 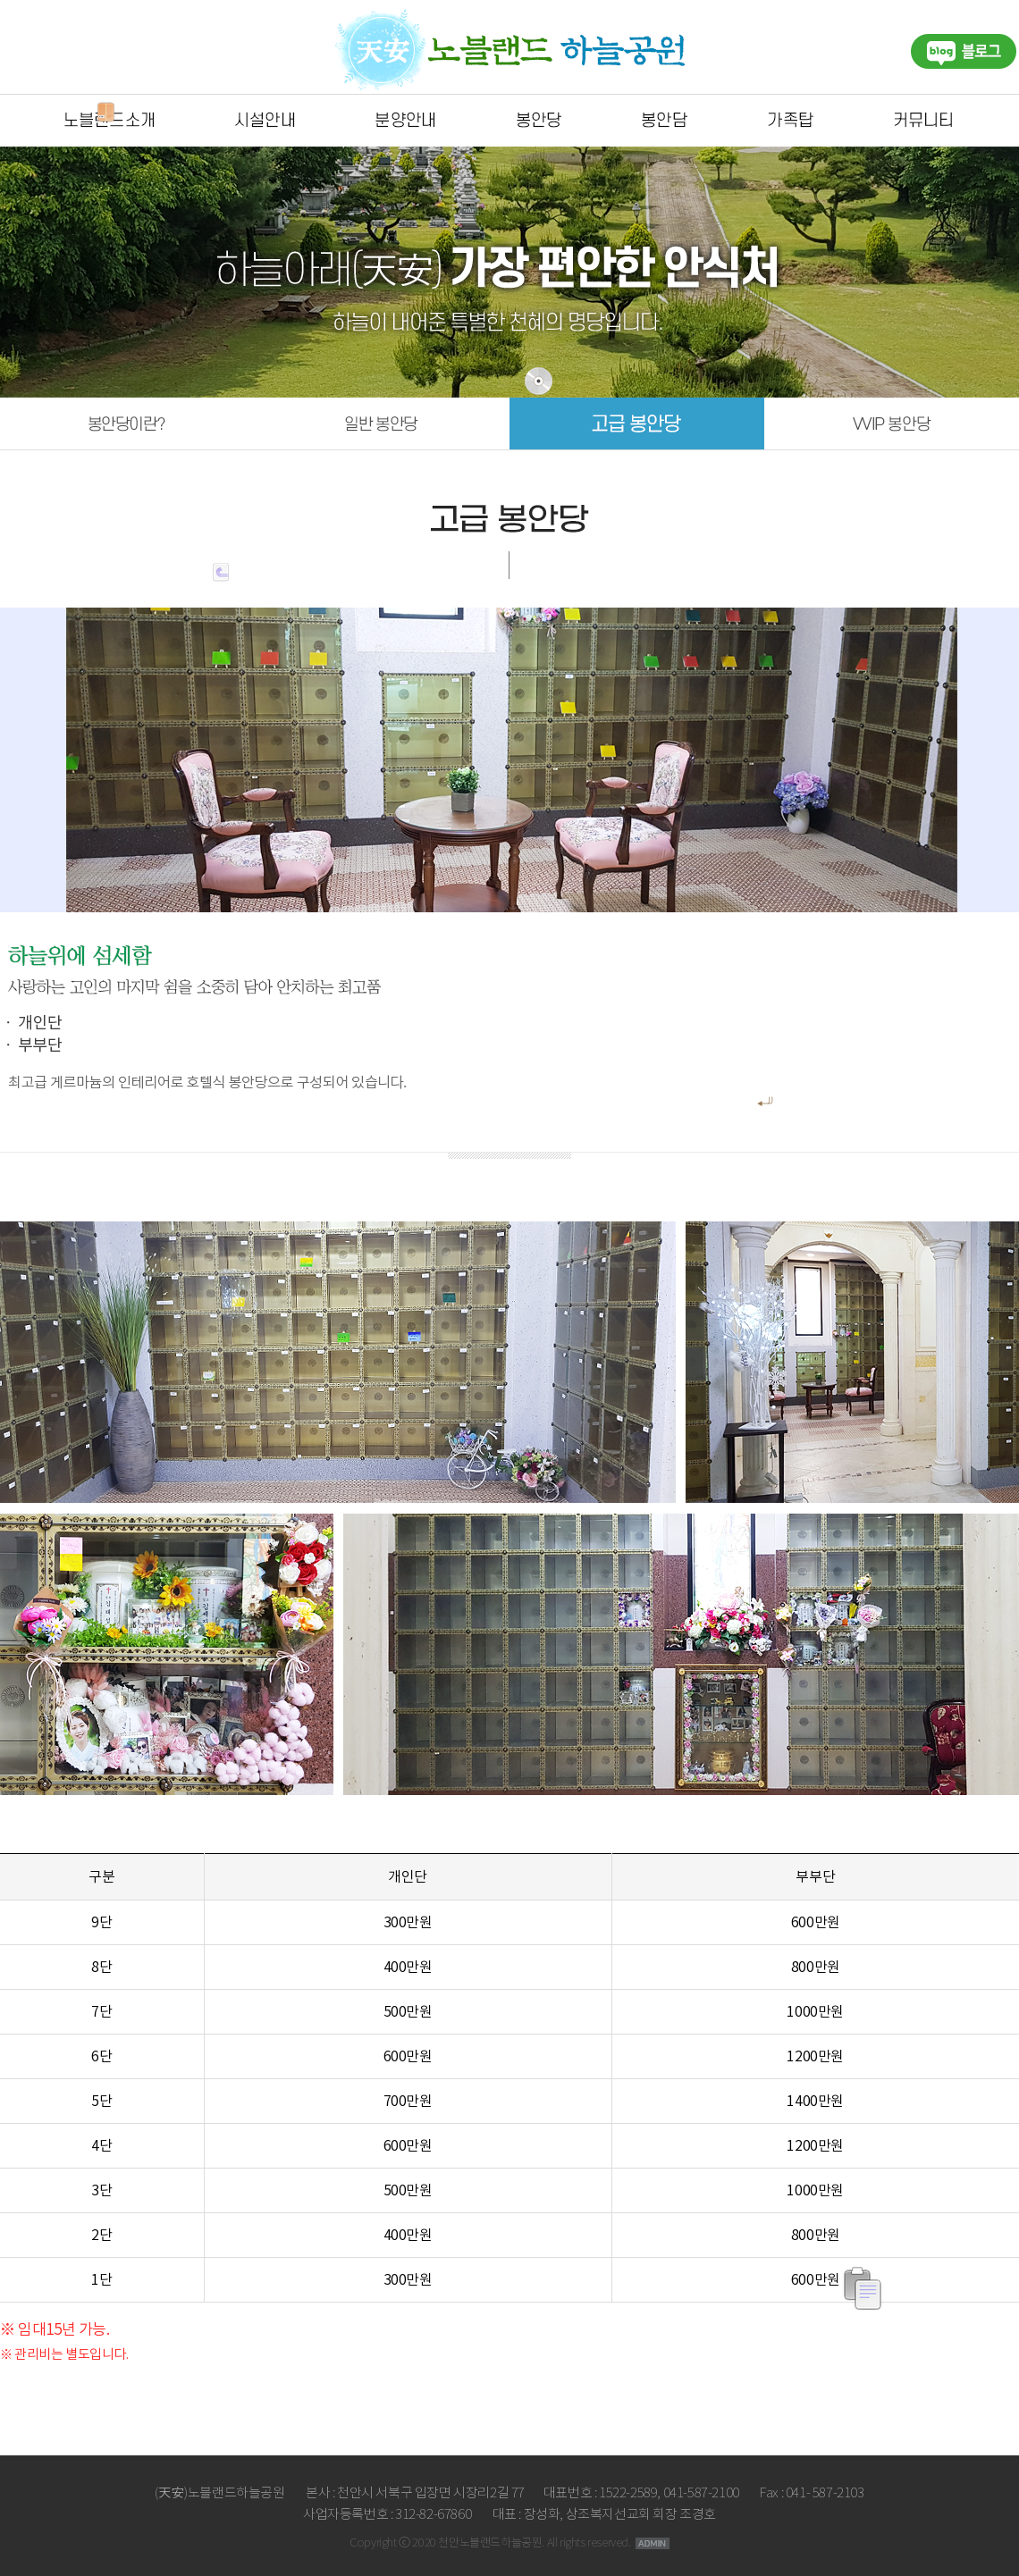 I want to click on indicates a DVD or optical disc drive, so click(x=538, y=381).